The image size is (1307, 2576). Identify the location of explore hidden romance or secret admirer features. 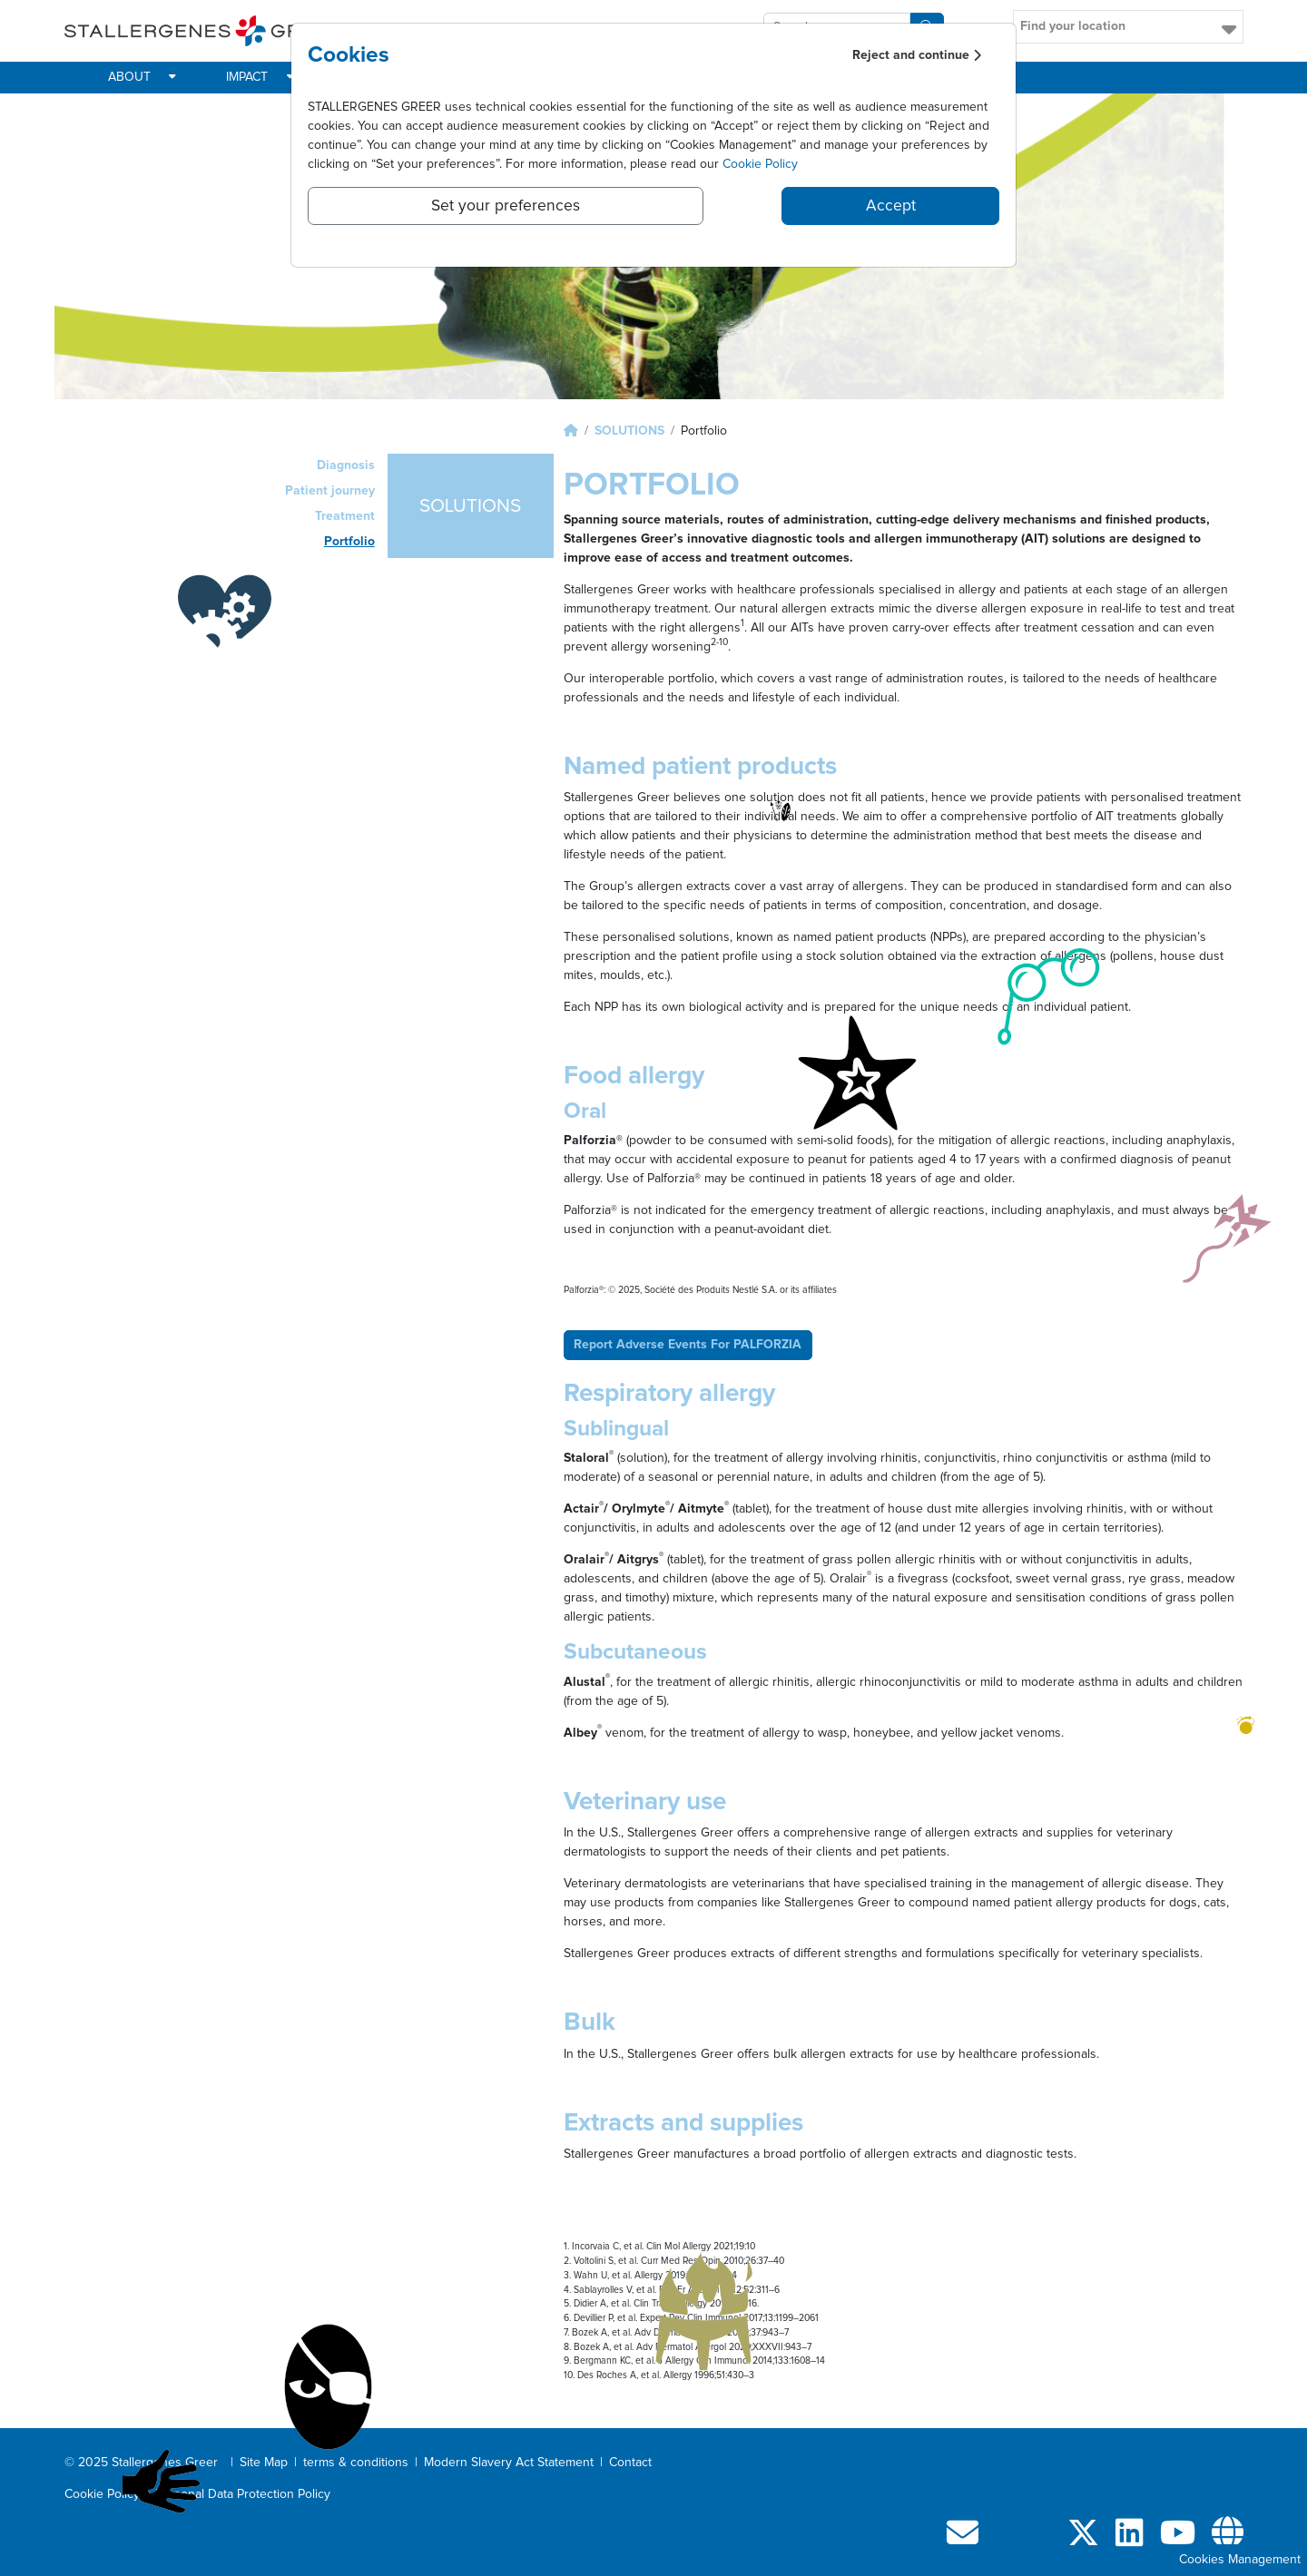
(224, 616).